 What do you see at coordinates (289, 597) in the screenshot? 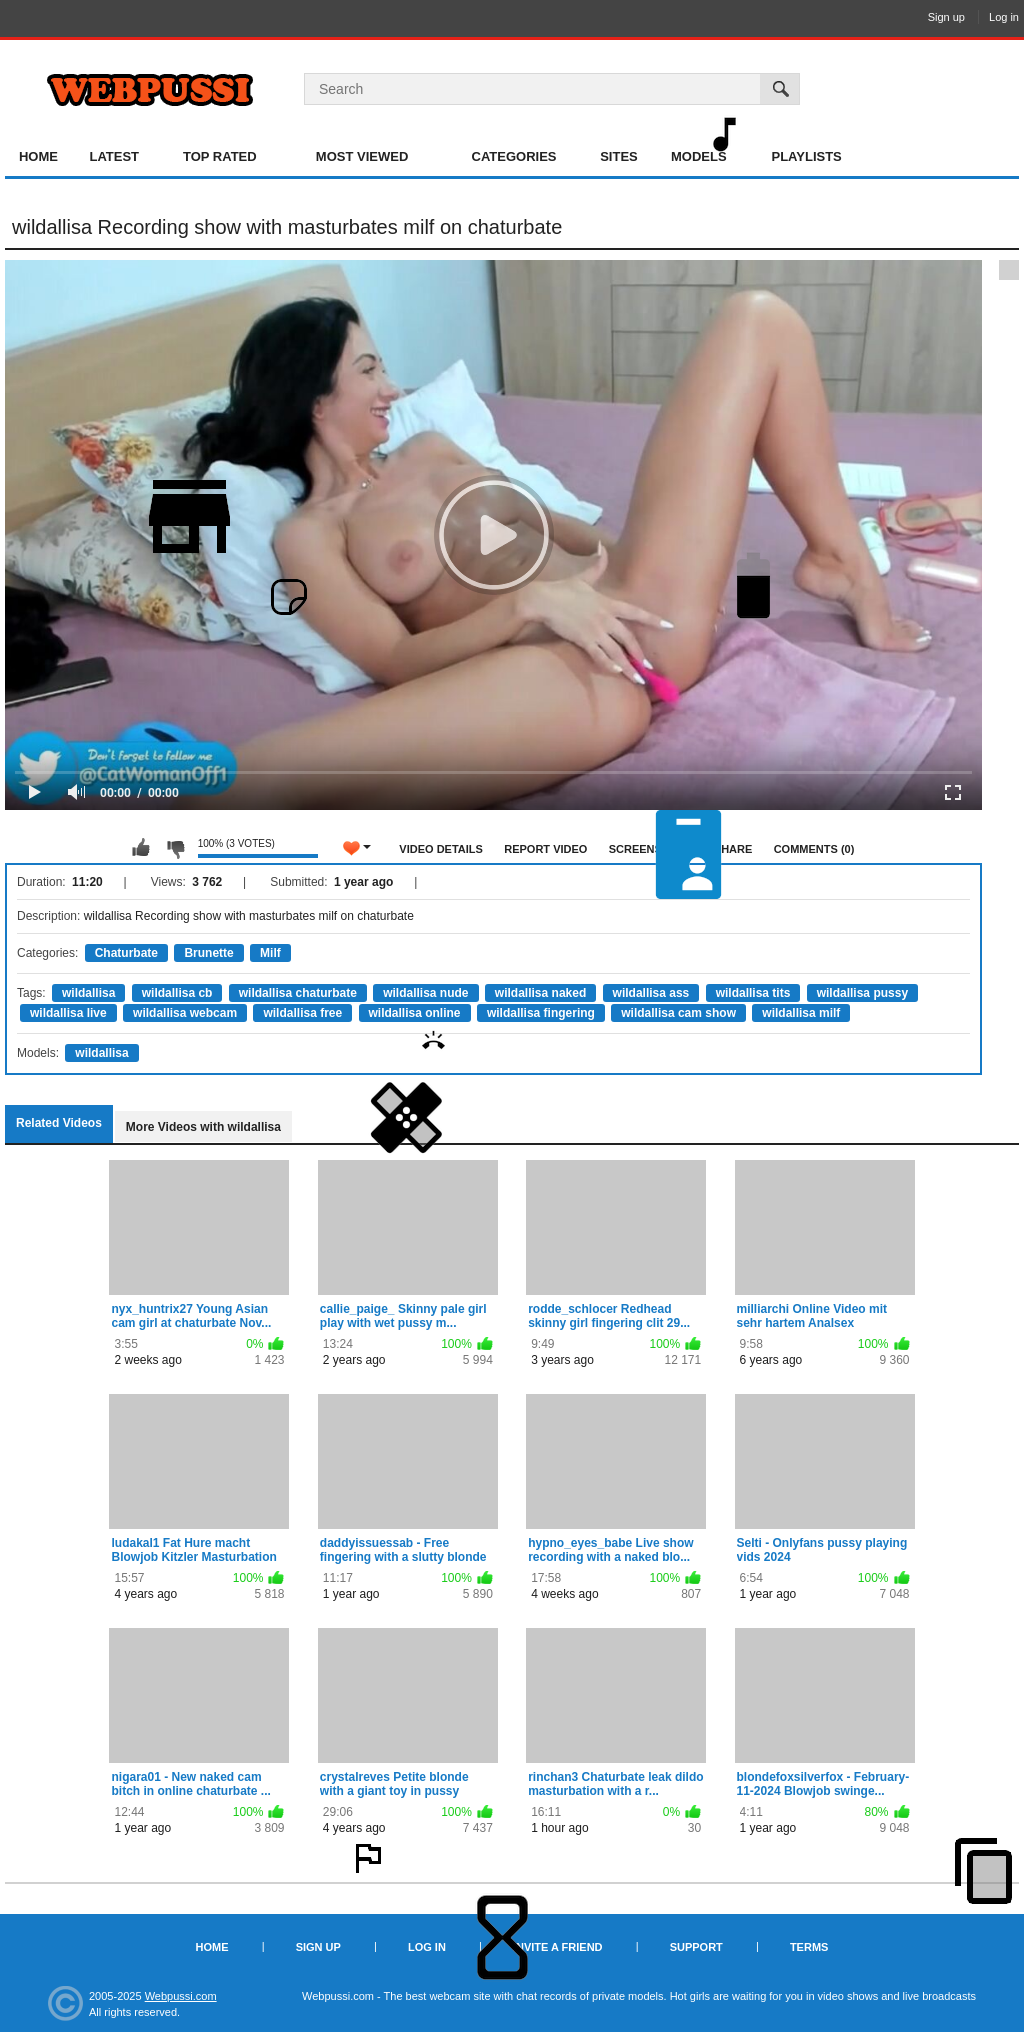
I see `add a sticker to your message` at bounding box center [289, 597].